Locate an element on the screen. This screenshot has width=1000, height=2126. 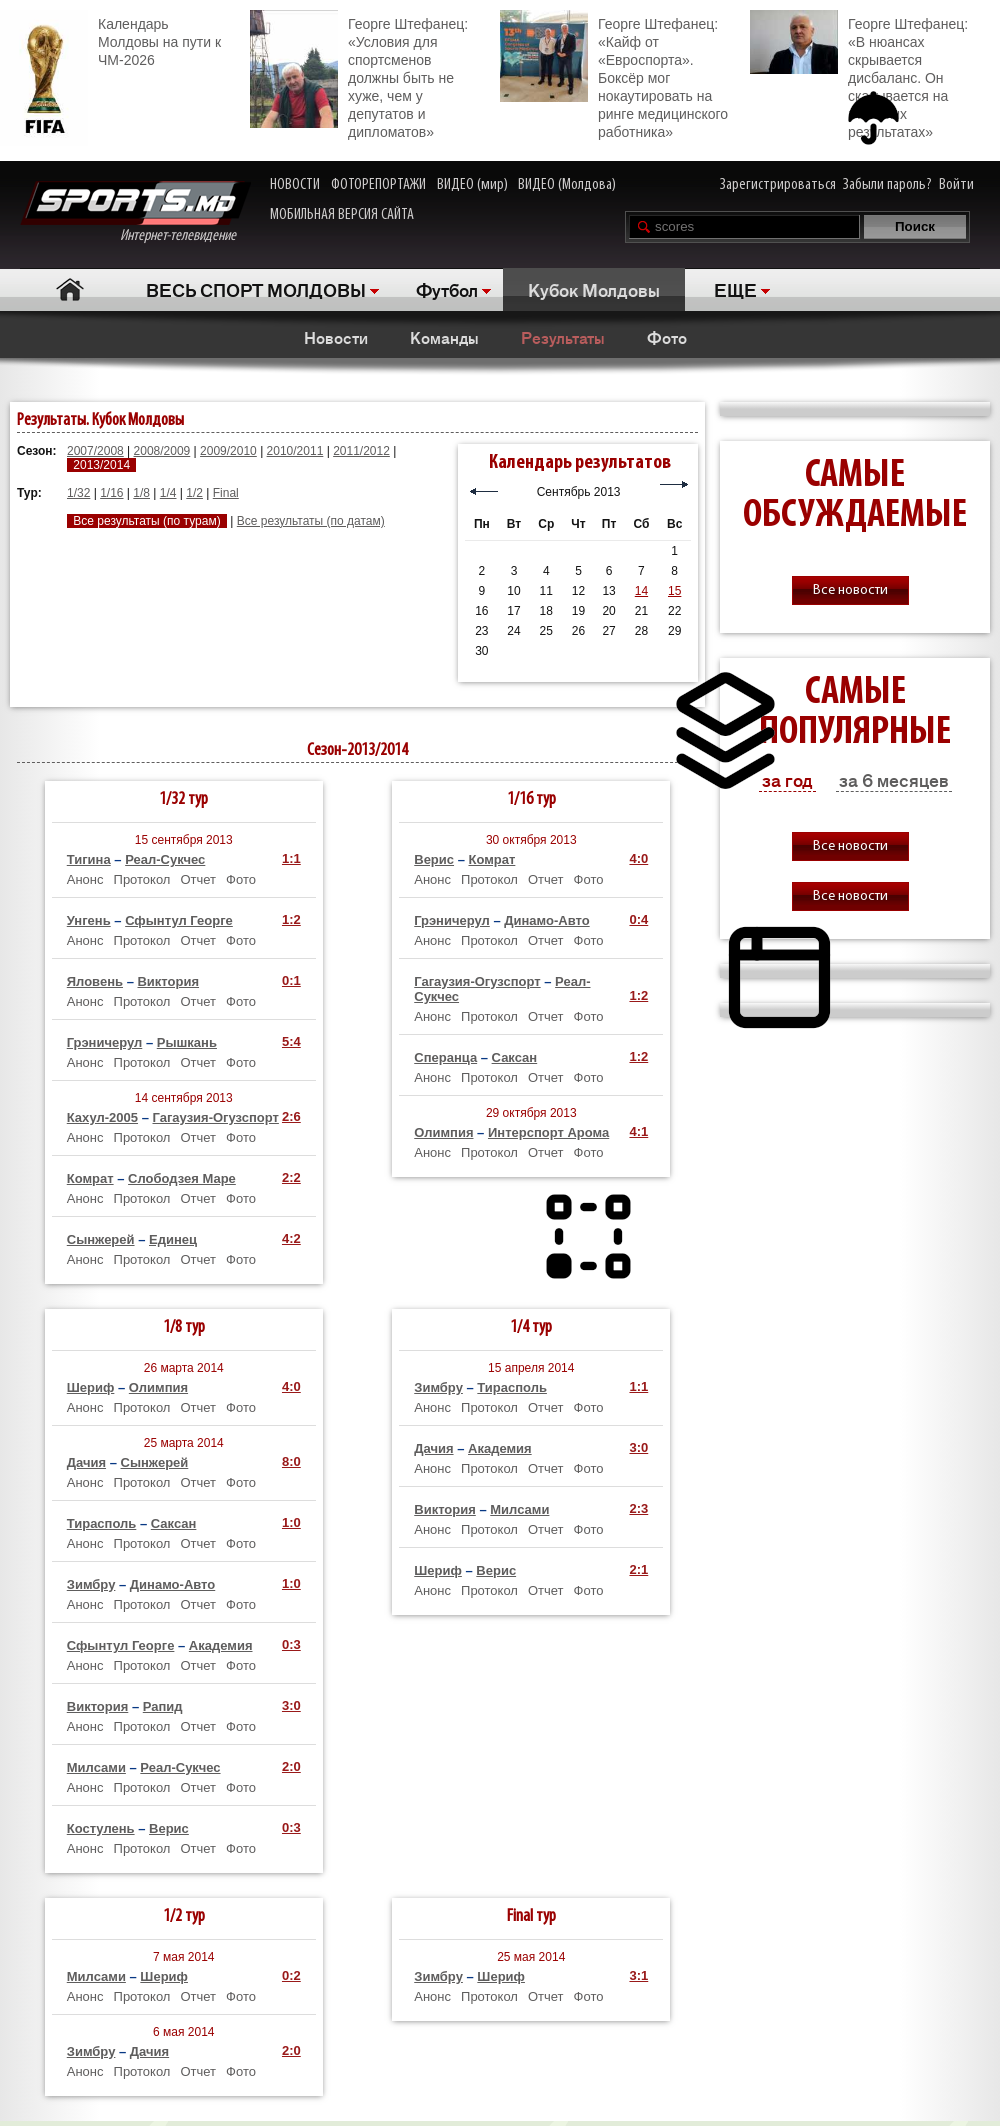
view weather protection or rain forecast is located at coordinates (873, 119).